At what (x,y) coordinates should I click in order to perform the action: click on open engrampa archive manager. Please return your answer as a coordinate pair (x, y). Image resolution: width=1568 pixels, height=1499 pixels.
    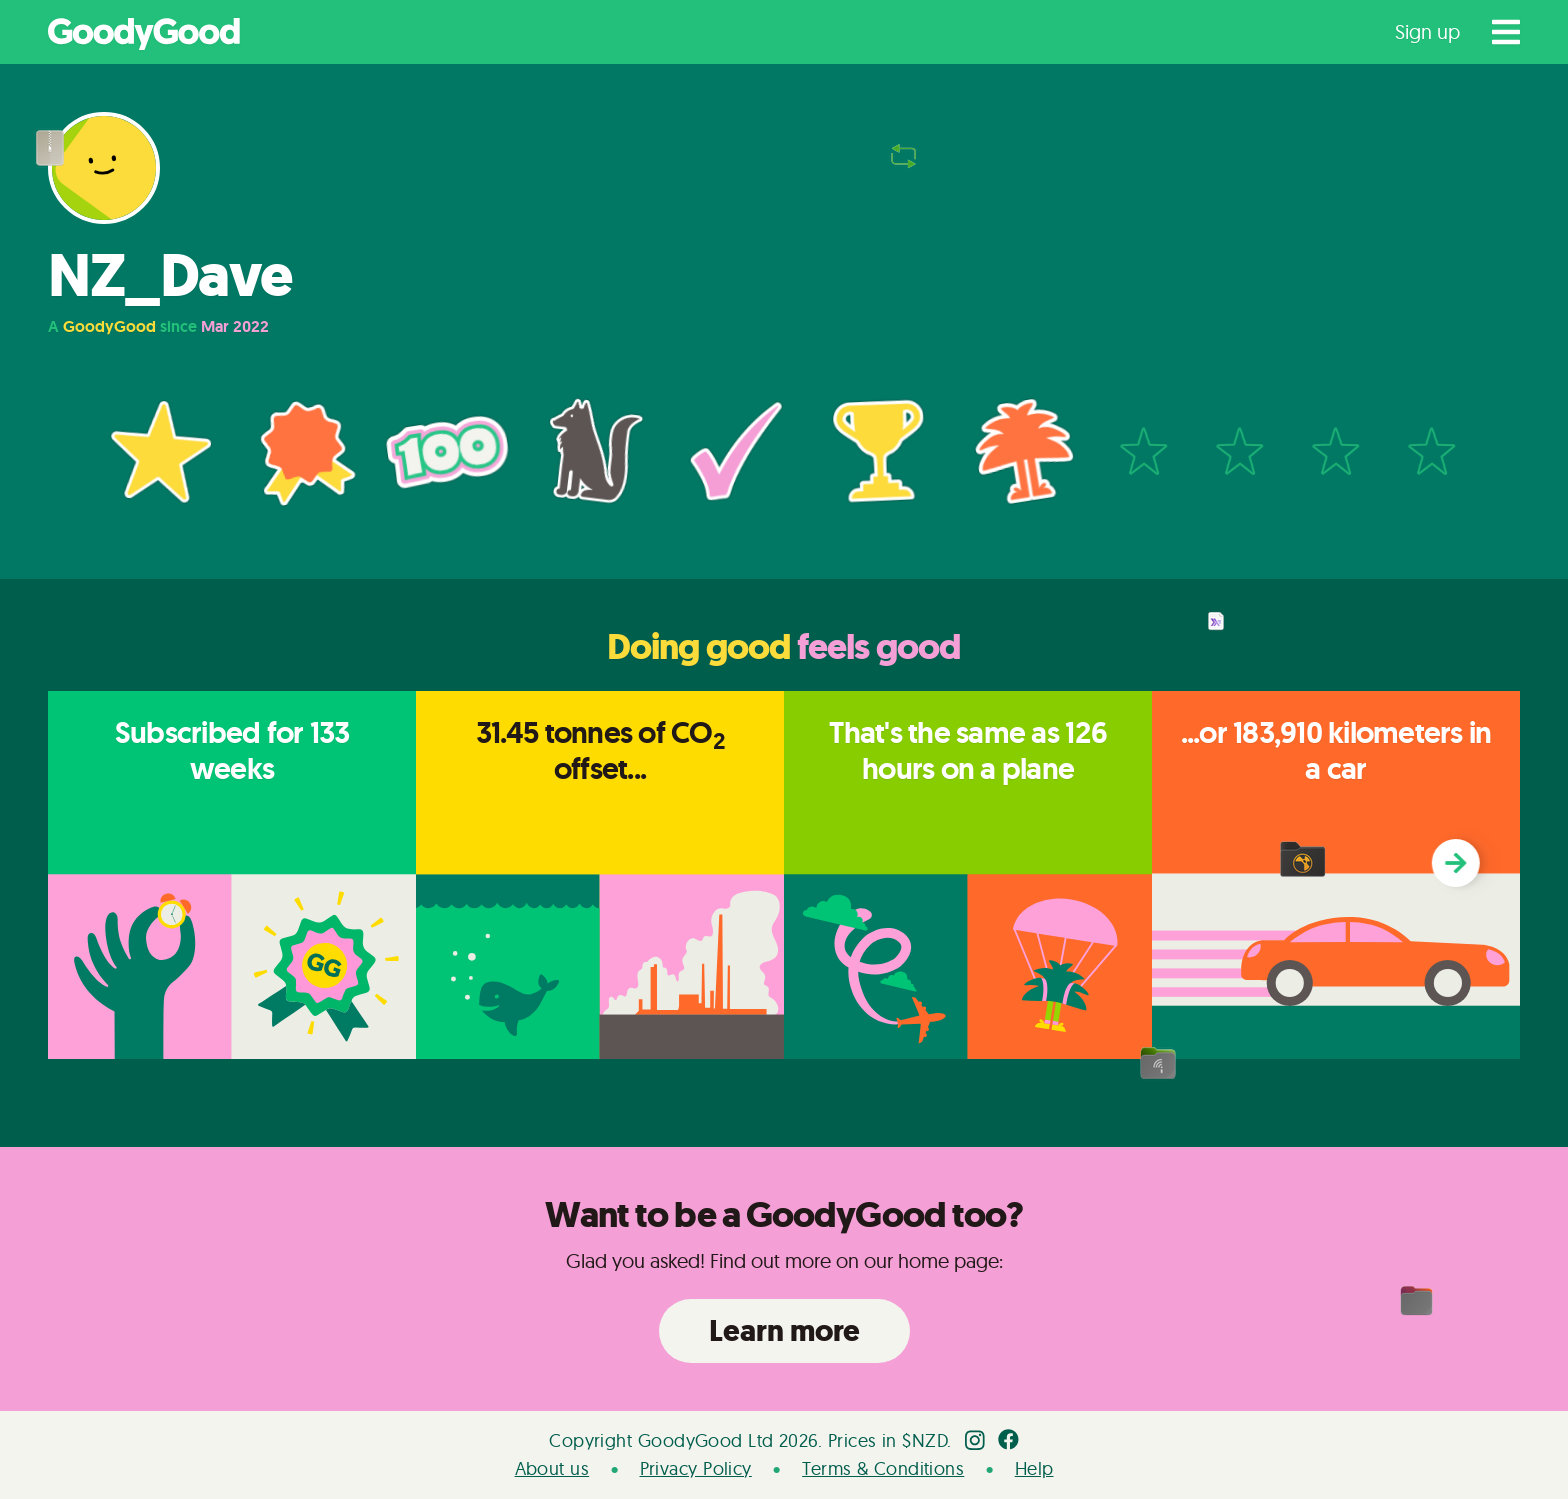
    Looking at the image, I should click on (50, 148).